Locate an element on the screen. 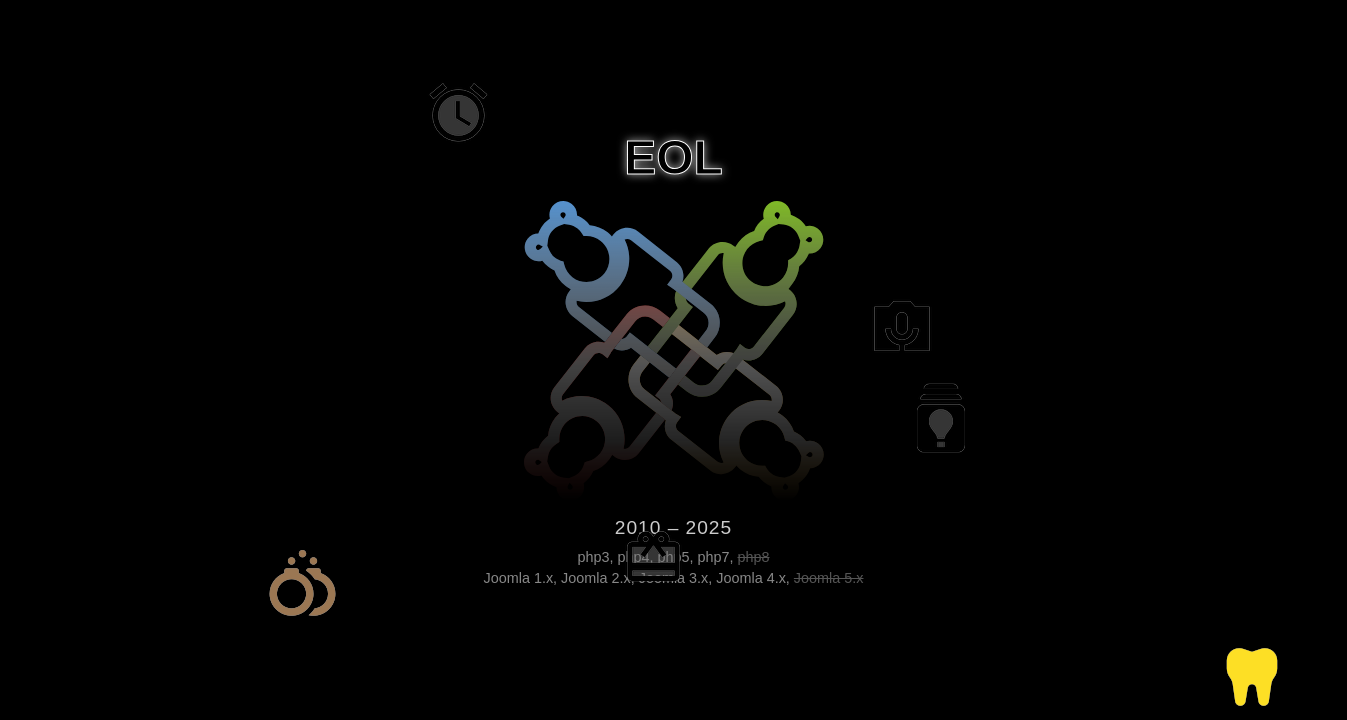 This screenshot has height=720, width=1347. send element to back of layer stack is located at coordinates (905, 674).